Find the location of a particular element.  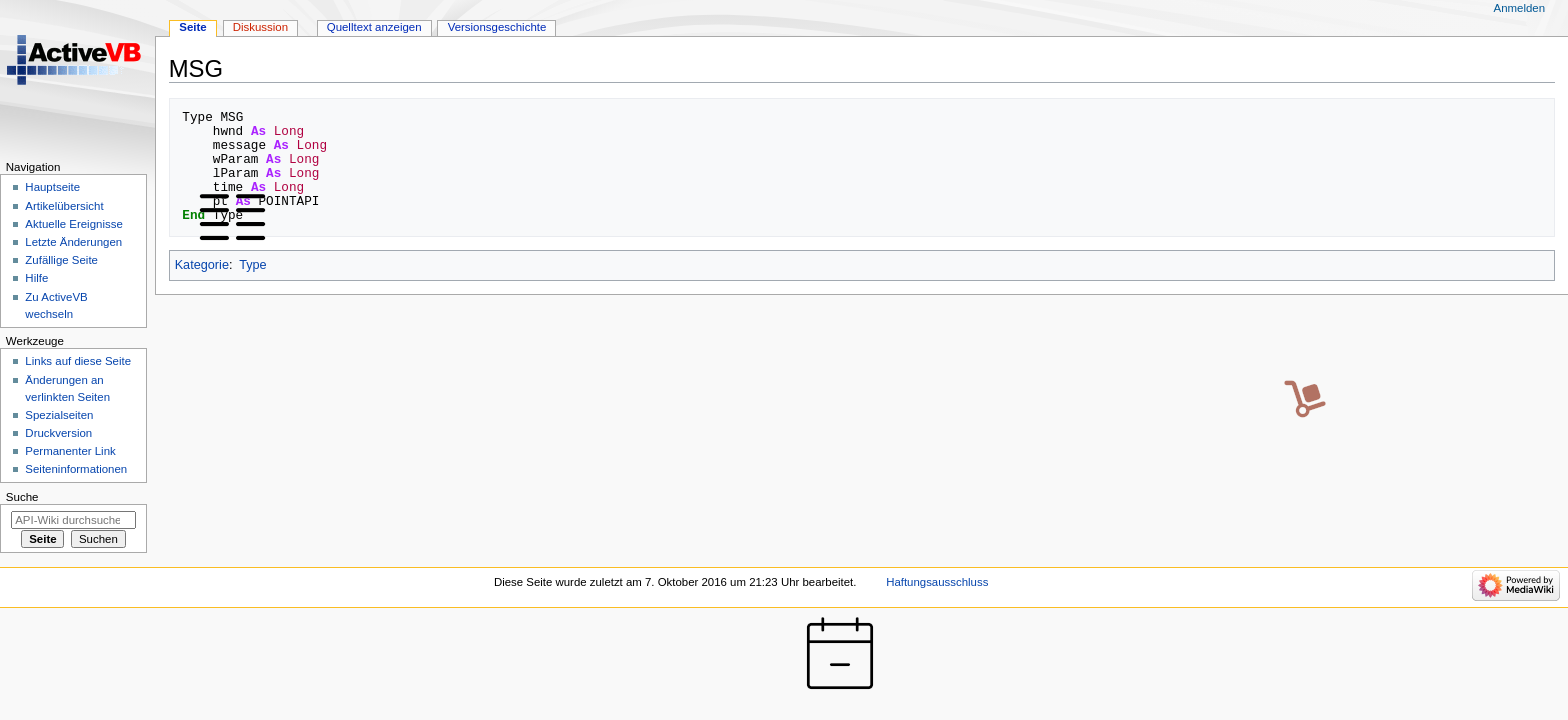

remove an event from your calendar is located at coordinates (840, 656).